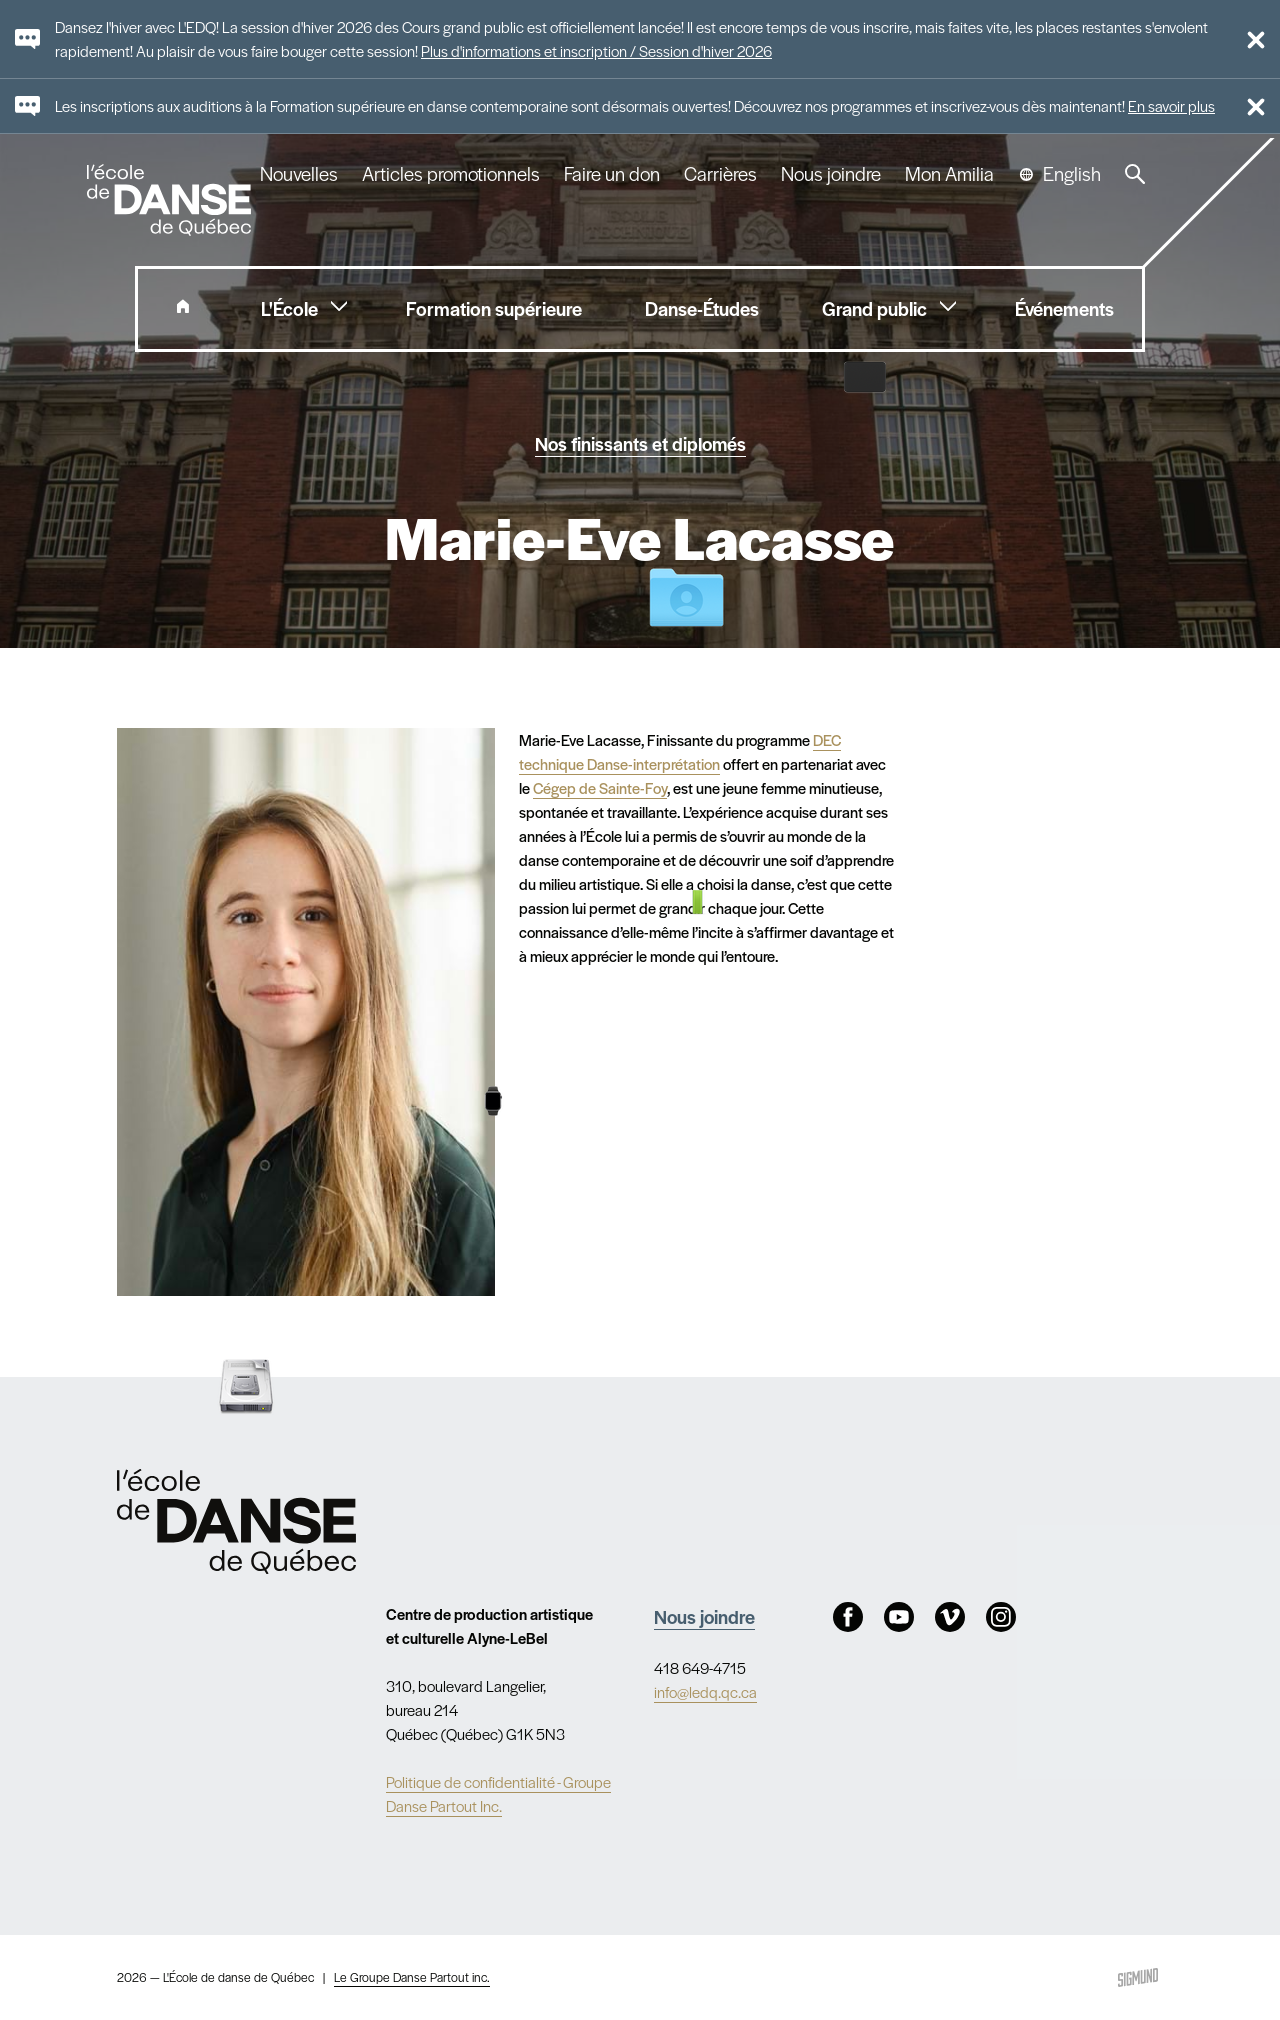 This screenshot has height=2020, width=1280. What do you see at coordinates (493, 1101) in the screenshot?
I see `apple watch series 5 or 6 device icon` at bounding box center [493, 1101].